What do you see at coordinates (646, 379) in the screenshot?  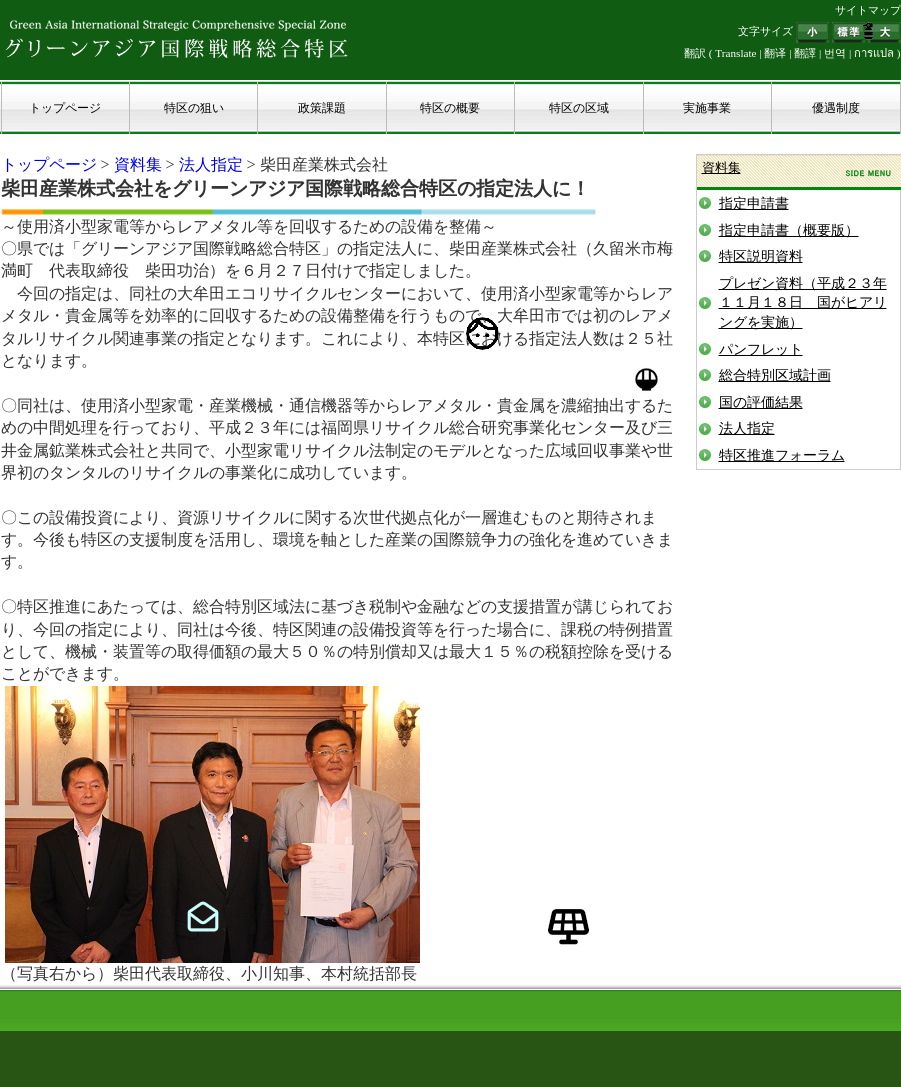 I see `browse asian or rice-based cuisine options` at bounding box center [646, 379].